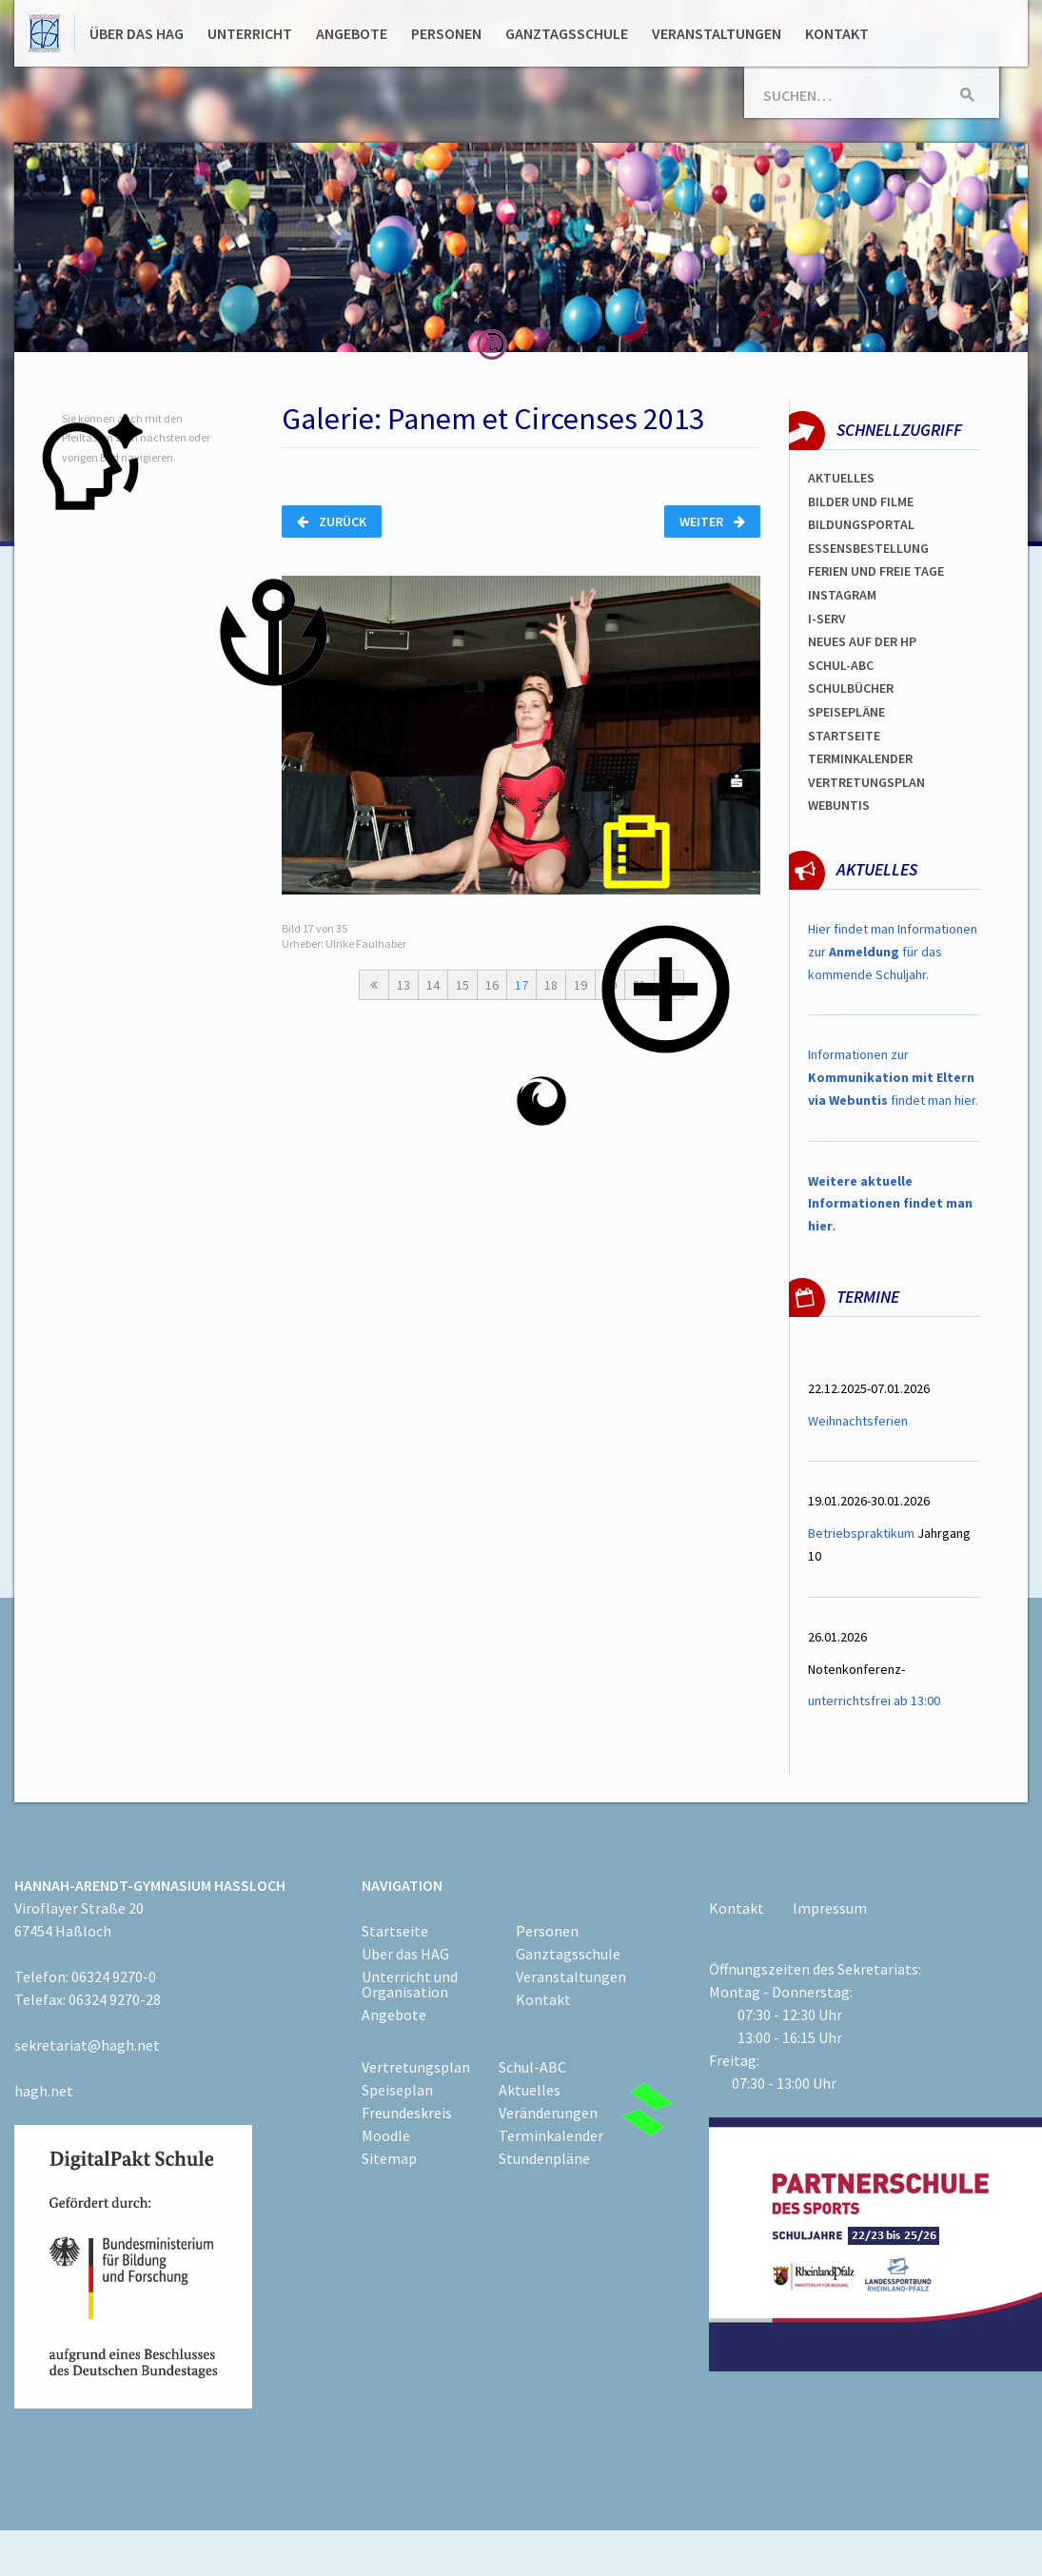 The height and width of the screenshot is (2576, 1042). What do you see at coordinates (541, 1101) in the screenshot?
I see `open Mozilla Firefox browser` at bounding box center [541, 1101].